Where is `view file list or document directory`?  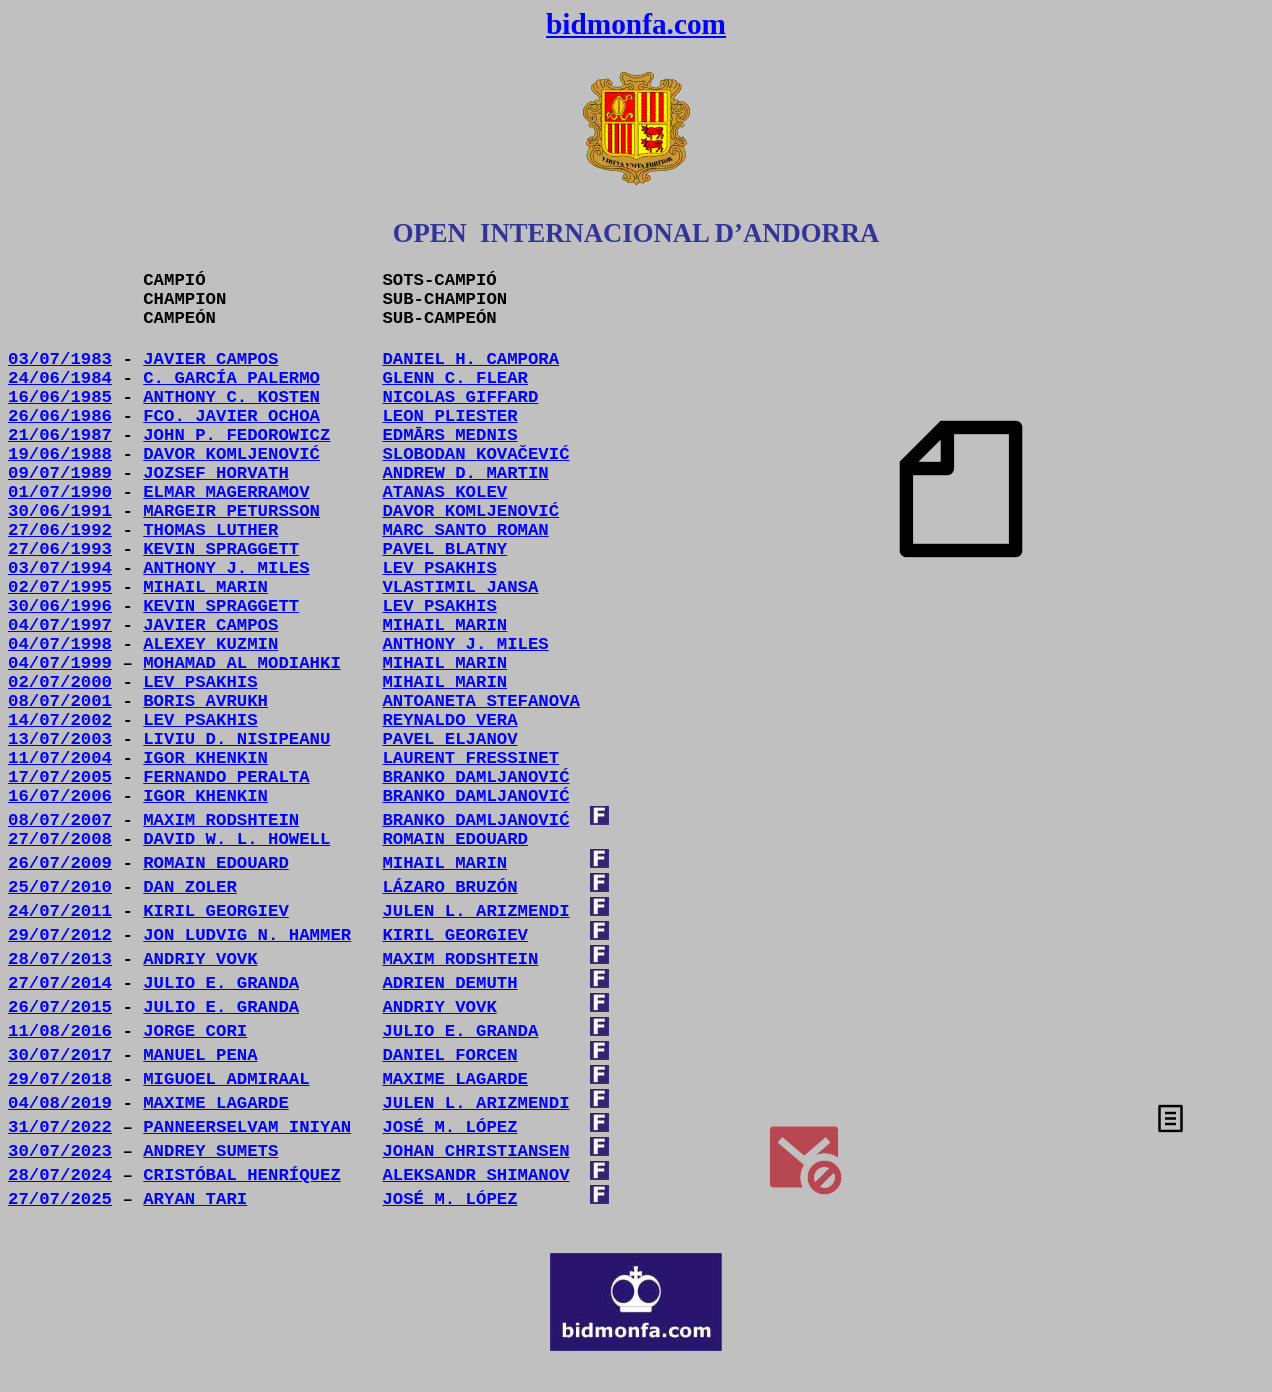 view file list or document directory is located at coordinates (1170, 1118).